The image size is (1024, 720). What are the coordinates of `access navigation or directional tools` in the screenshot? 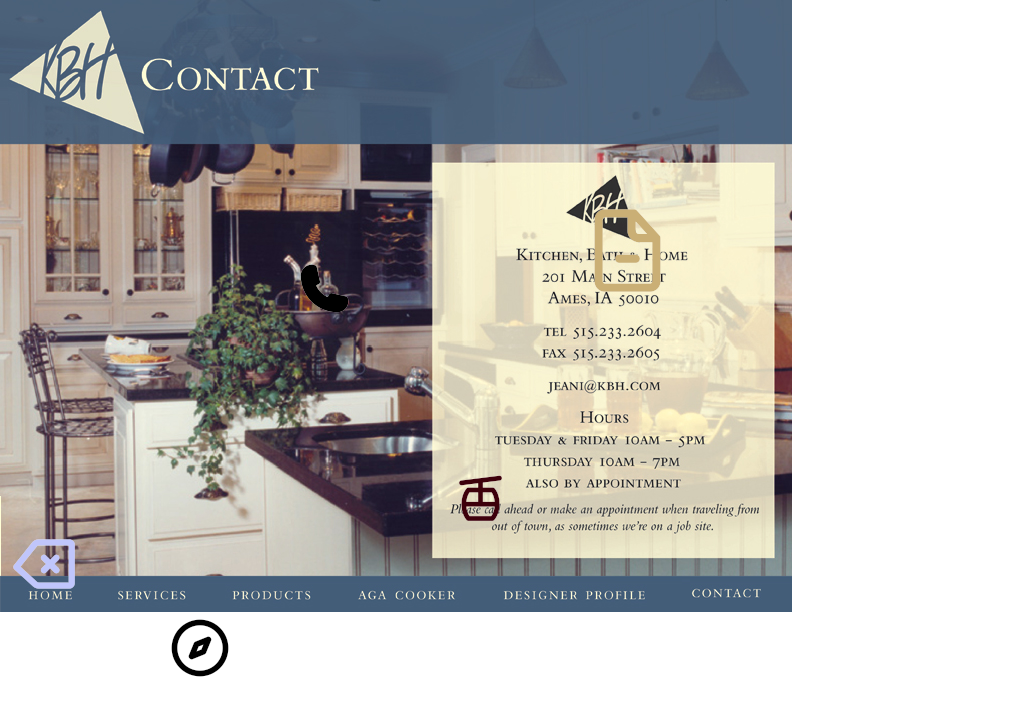 It's located at (200, 648).